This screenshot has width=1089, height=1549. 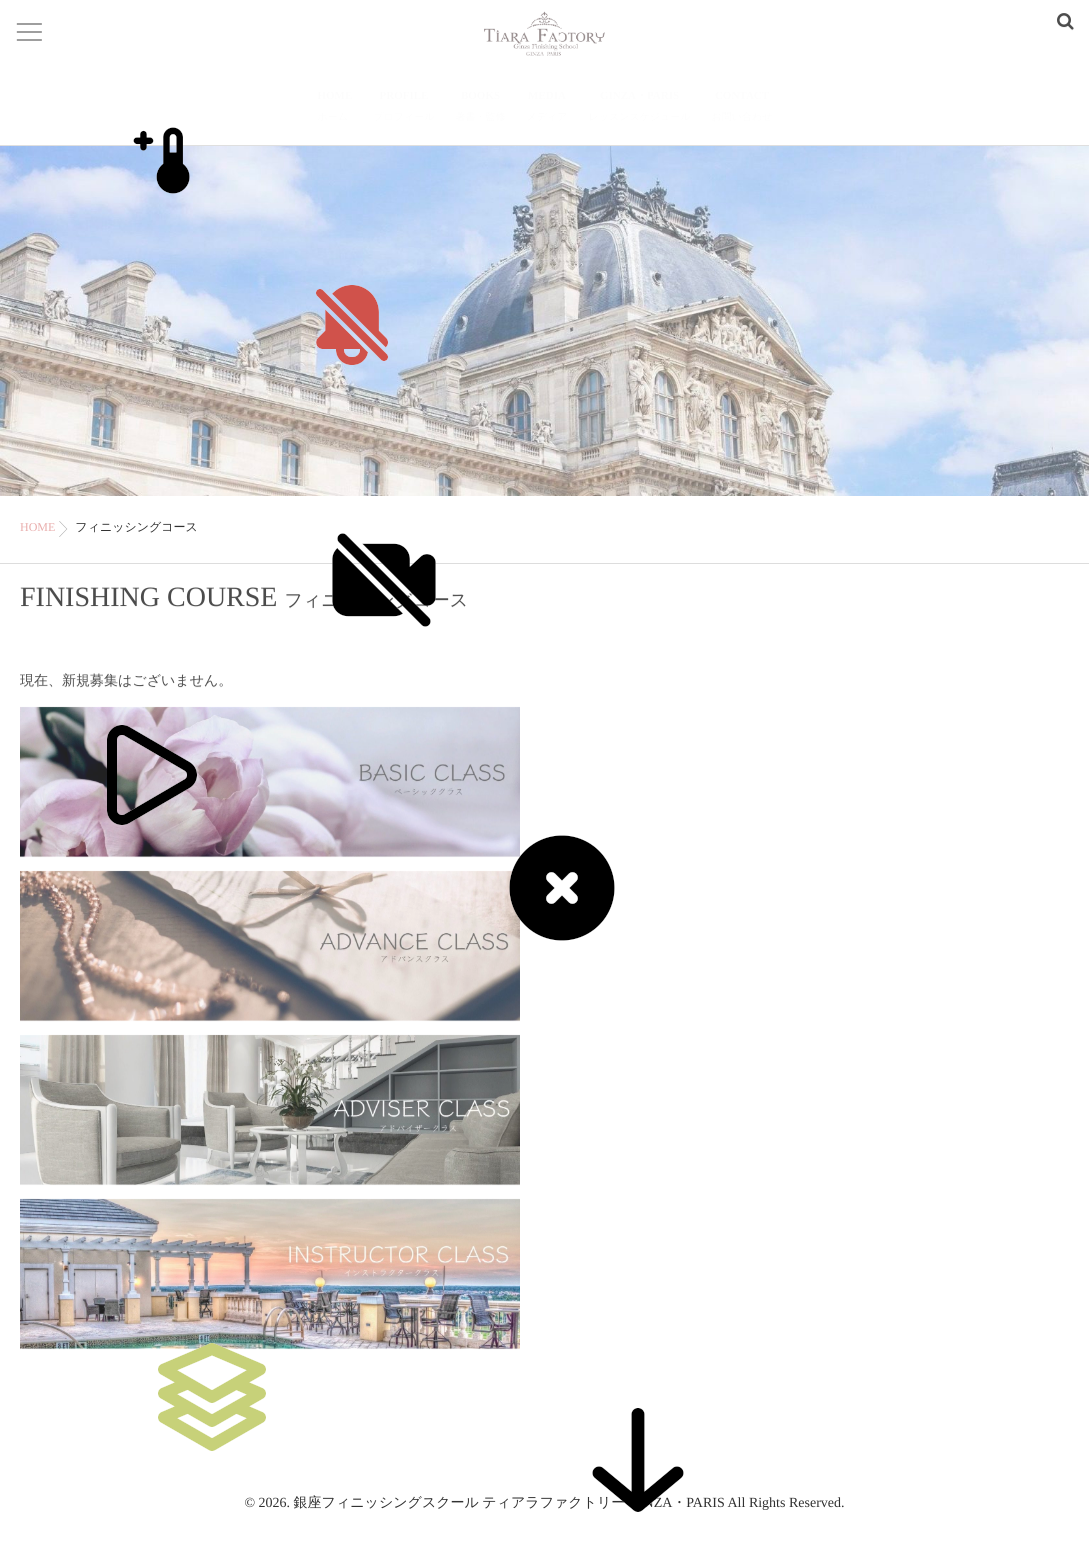 I want to click on close or dismiss a dialog, so click(x=562, y=888).